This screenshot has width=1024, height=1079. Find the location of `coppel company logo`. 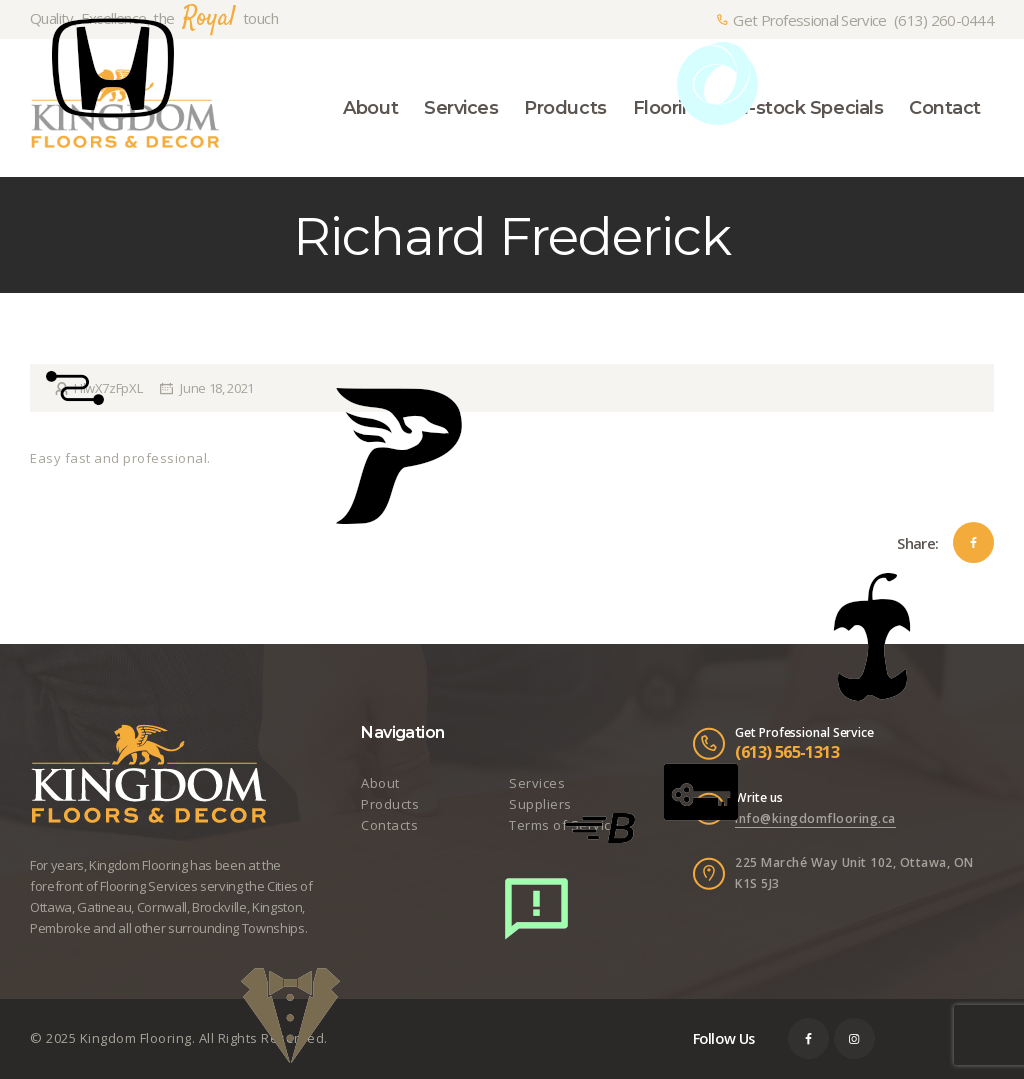

coppel company logo is located at coordinates (701, 792).